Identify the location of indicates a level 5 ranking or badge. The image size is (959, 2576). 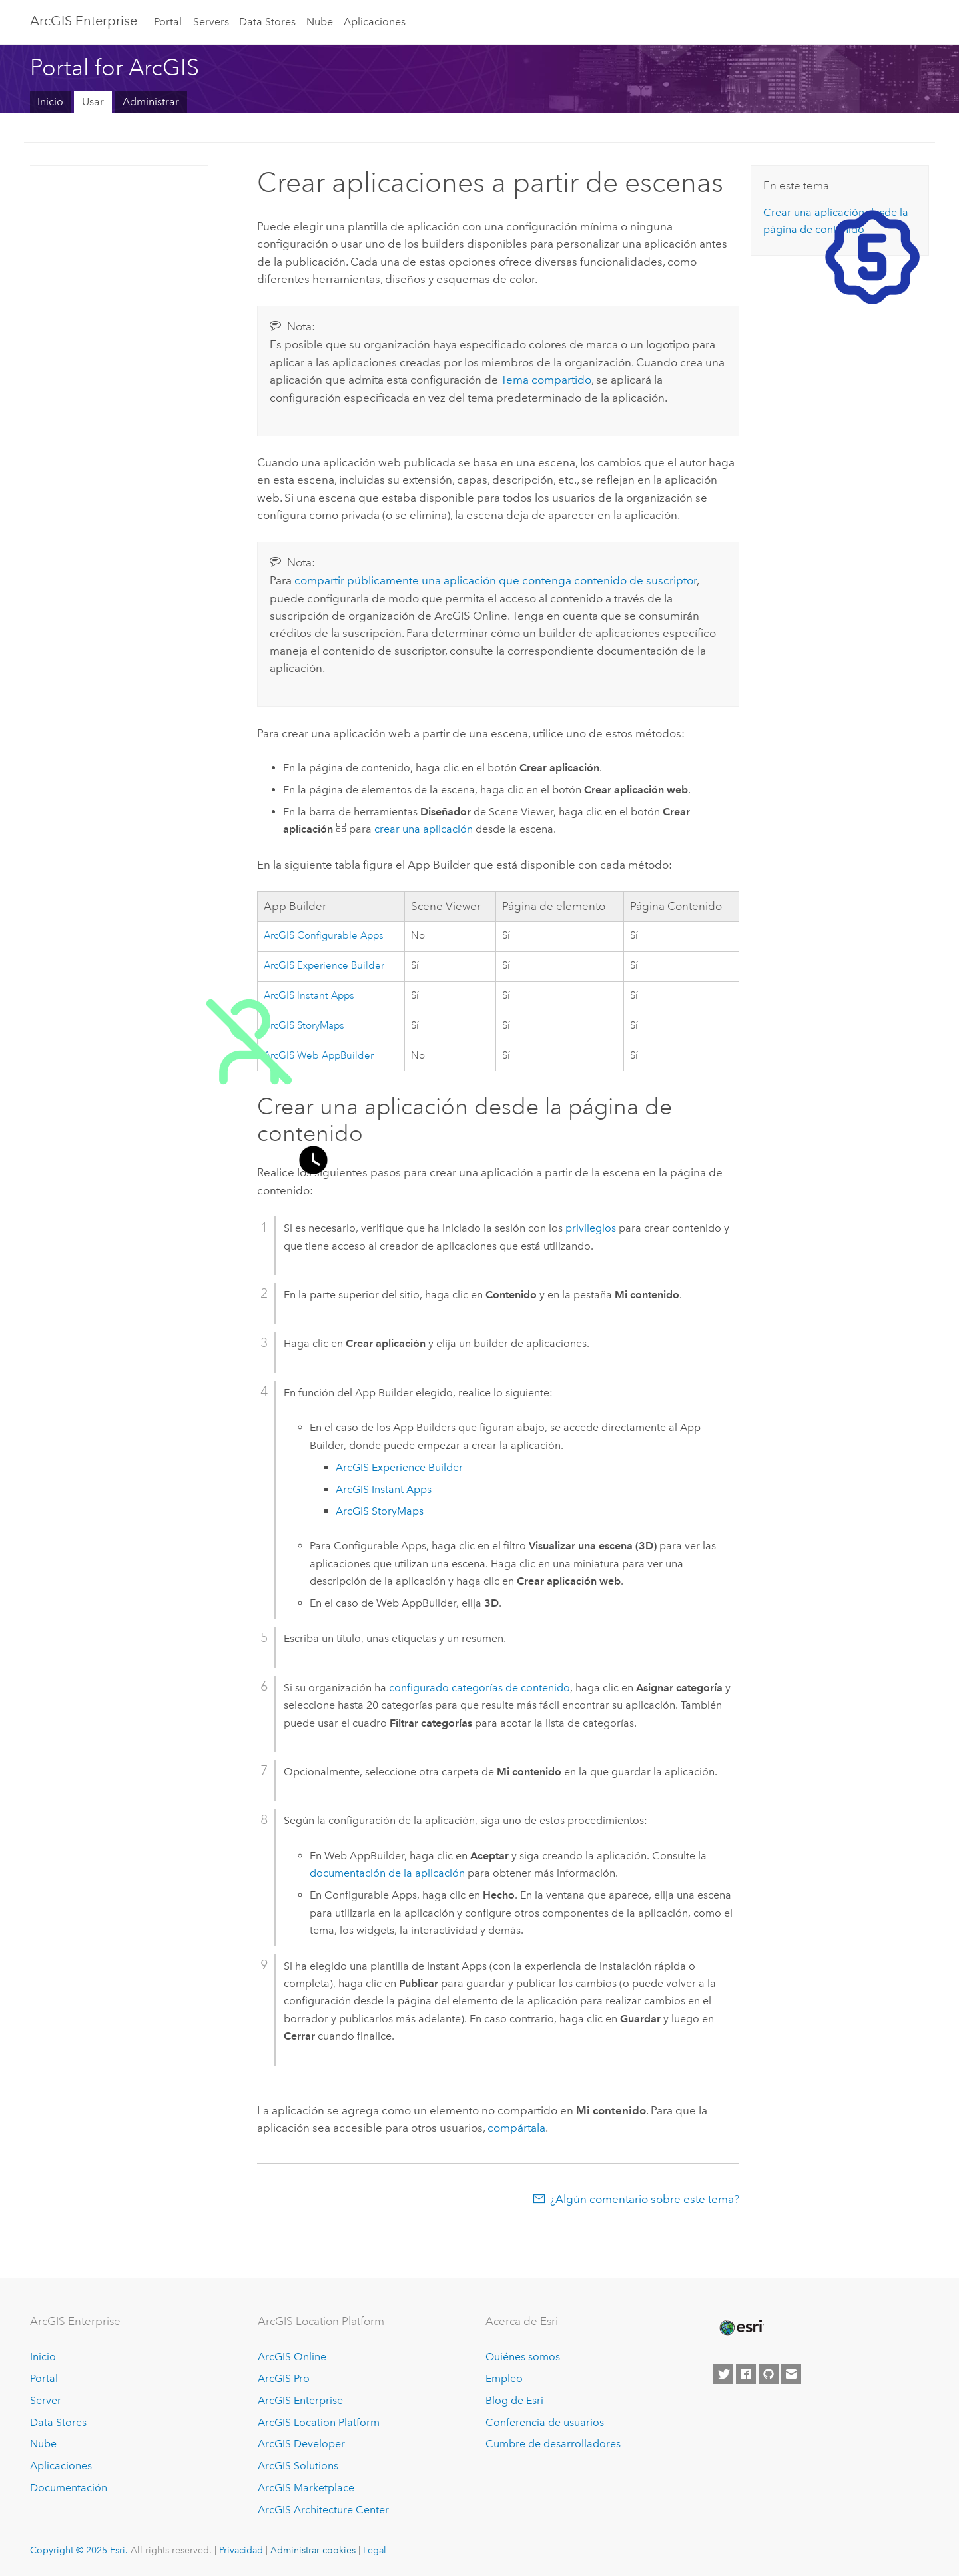
(872, 257).